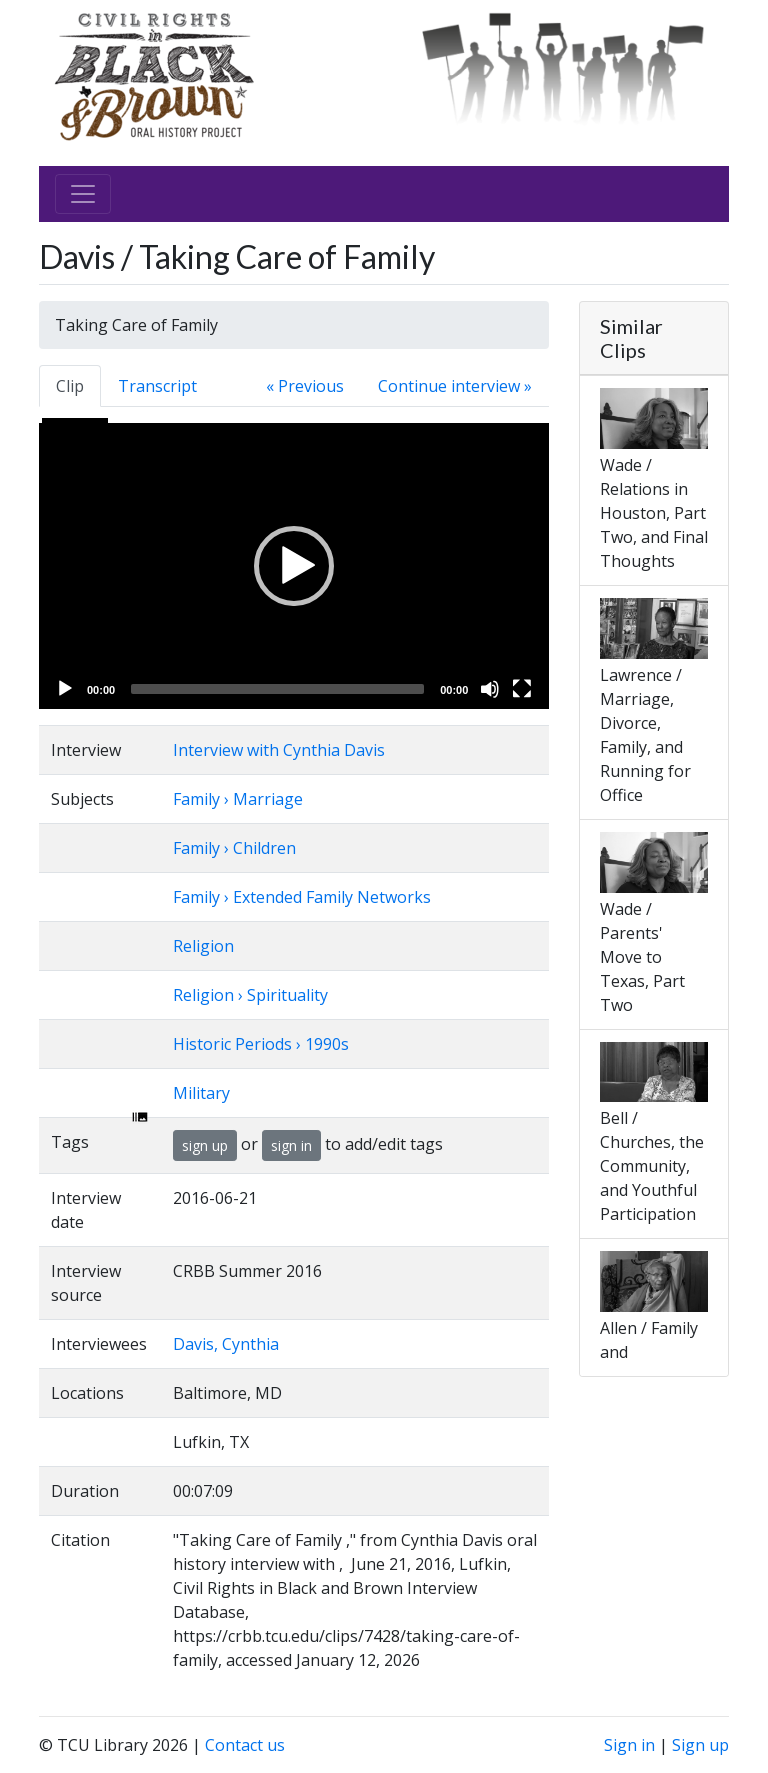 Image resolution: width=768 pixels, height=1773 pixels. I want to click on view a detailed list or checklist, so click(75, 451).